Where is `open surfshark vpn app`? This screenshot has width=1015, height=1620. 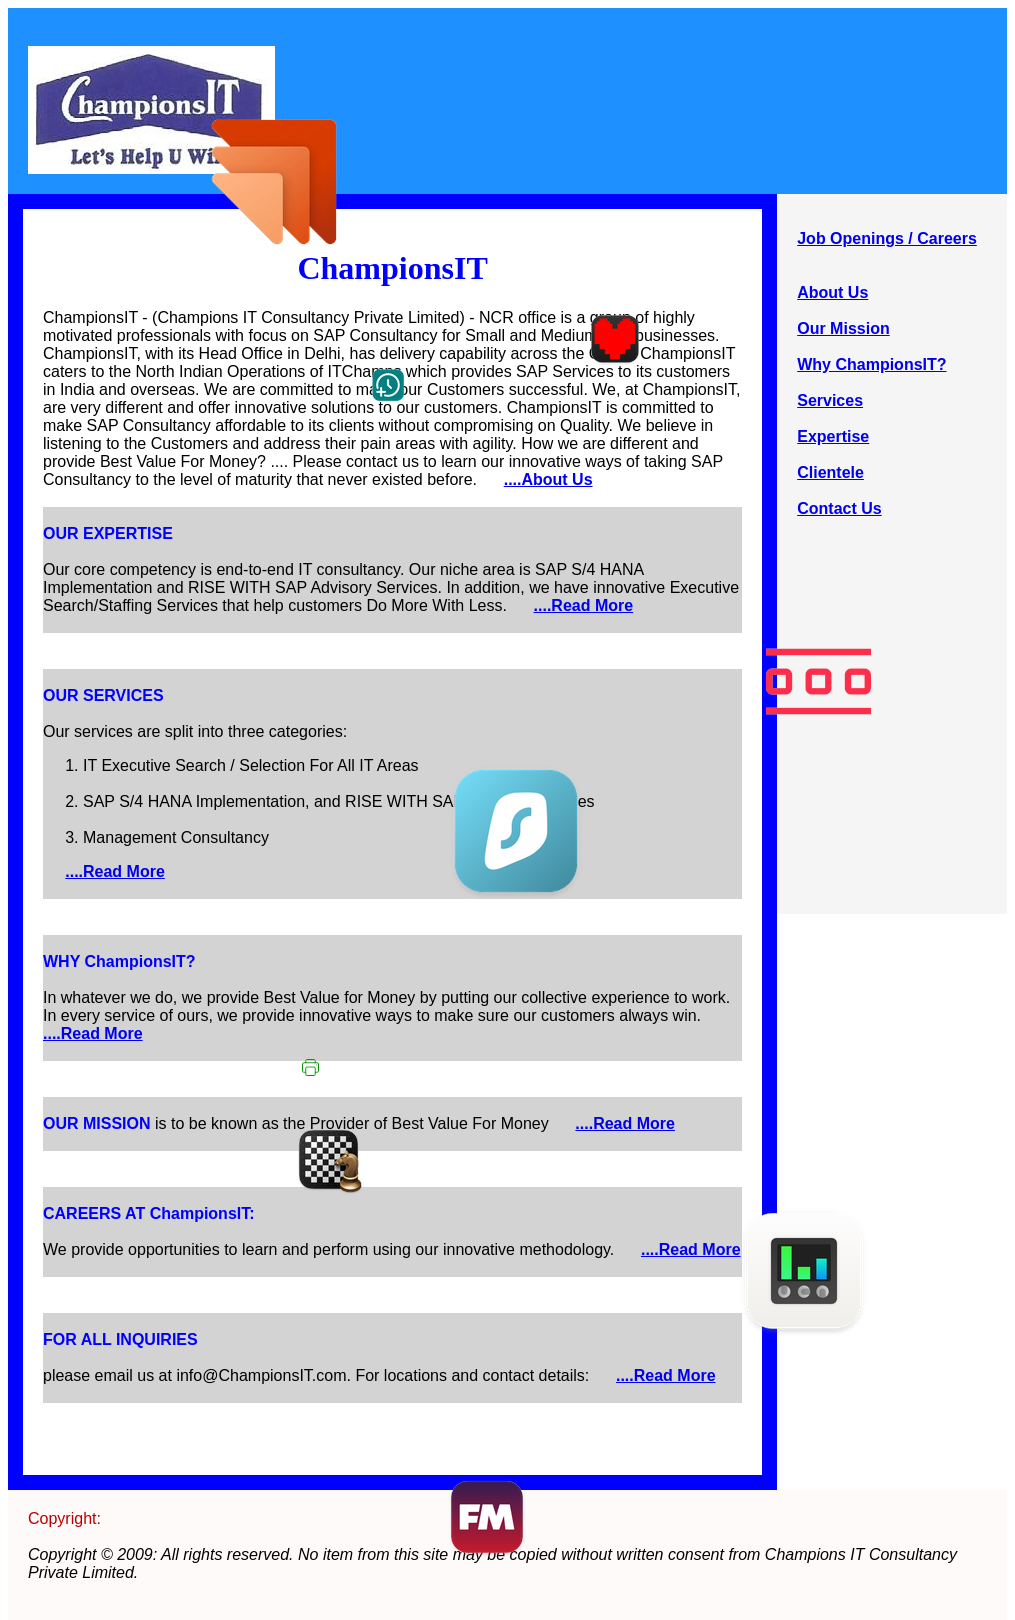
open surfshark vpn app is located at coordinates (516, 831).